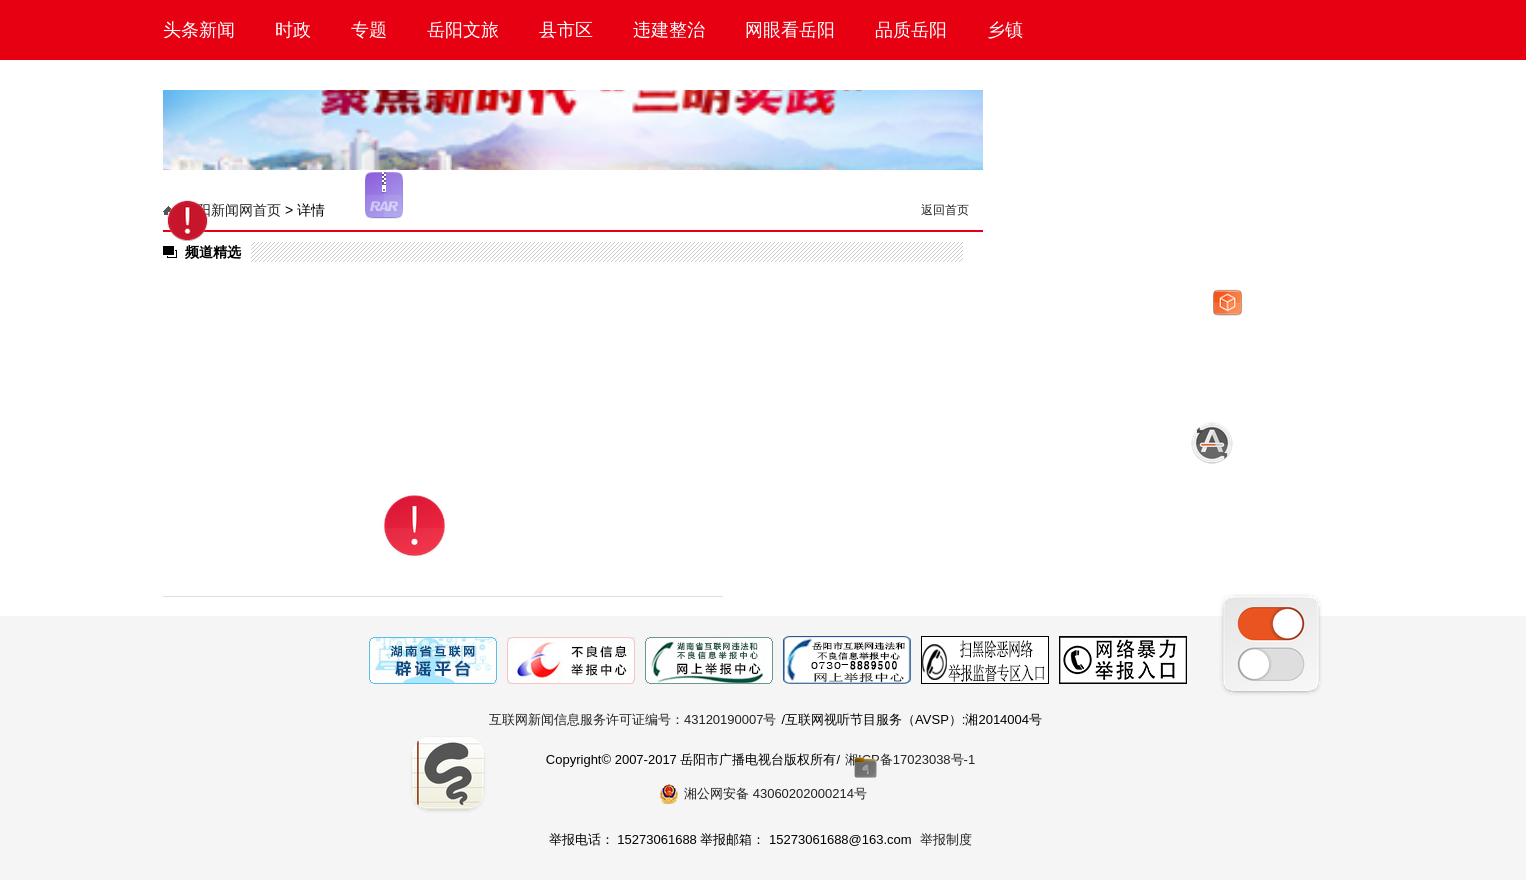 This screenshot has height=880, width=1526. Describe the element at coordinates (384, 195) in the screenshot. I see `a compressed RAR archive file` at that location.